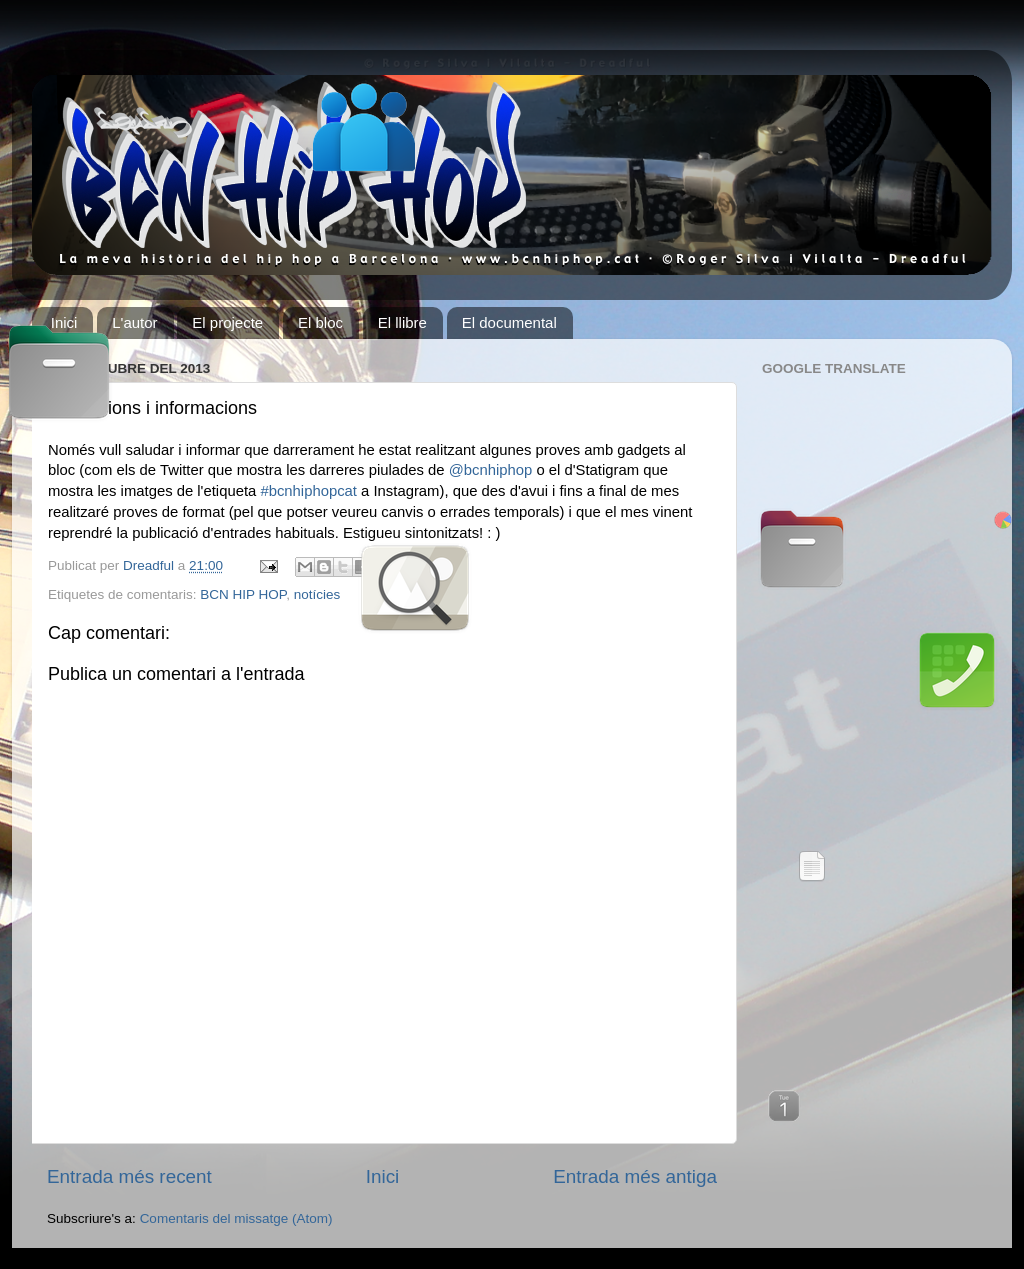 The image size is (1024, 1269). What do you see at coordinates (415, 588) in the screenshot?
I see `open eye of gnome image viewer` at bounding box center [415, 588].